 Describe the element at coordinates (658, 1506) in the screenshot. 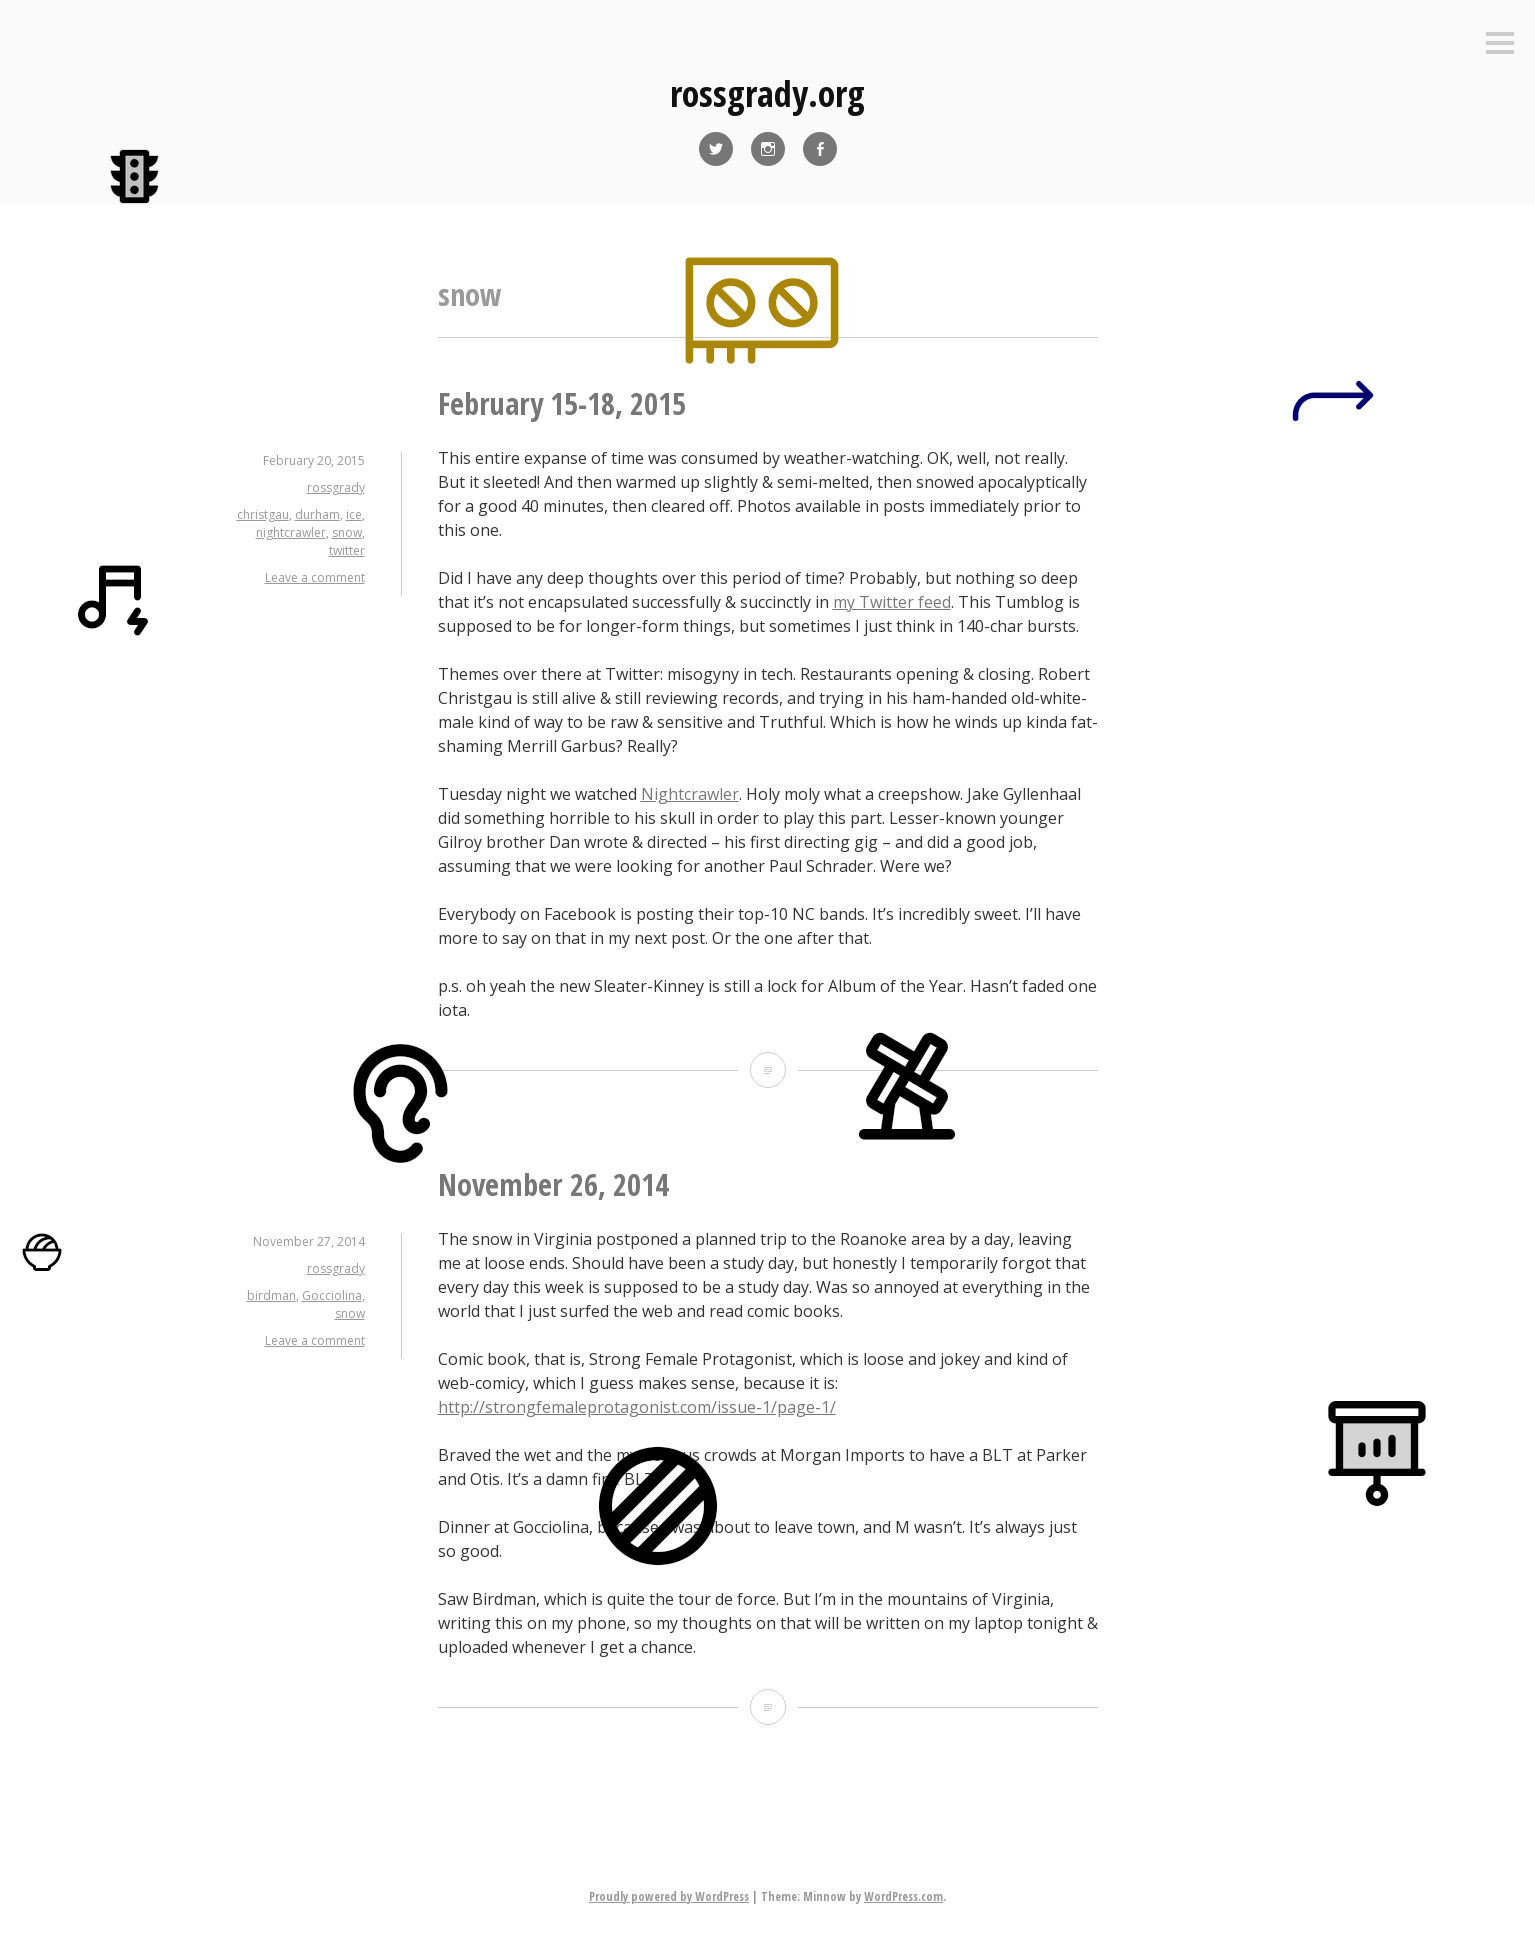

I see `access boules or pétanque game` at that location.